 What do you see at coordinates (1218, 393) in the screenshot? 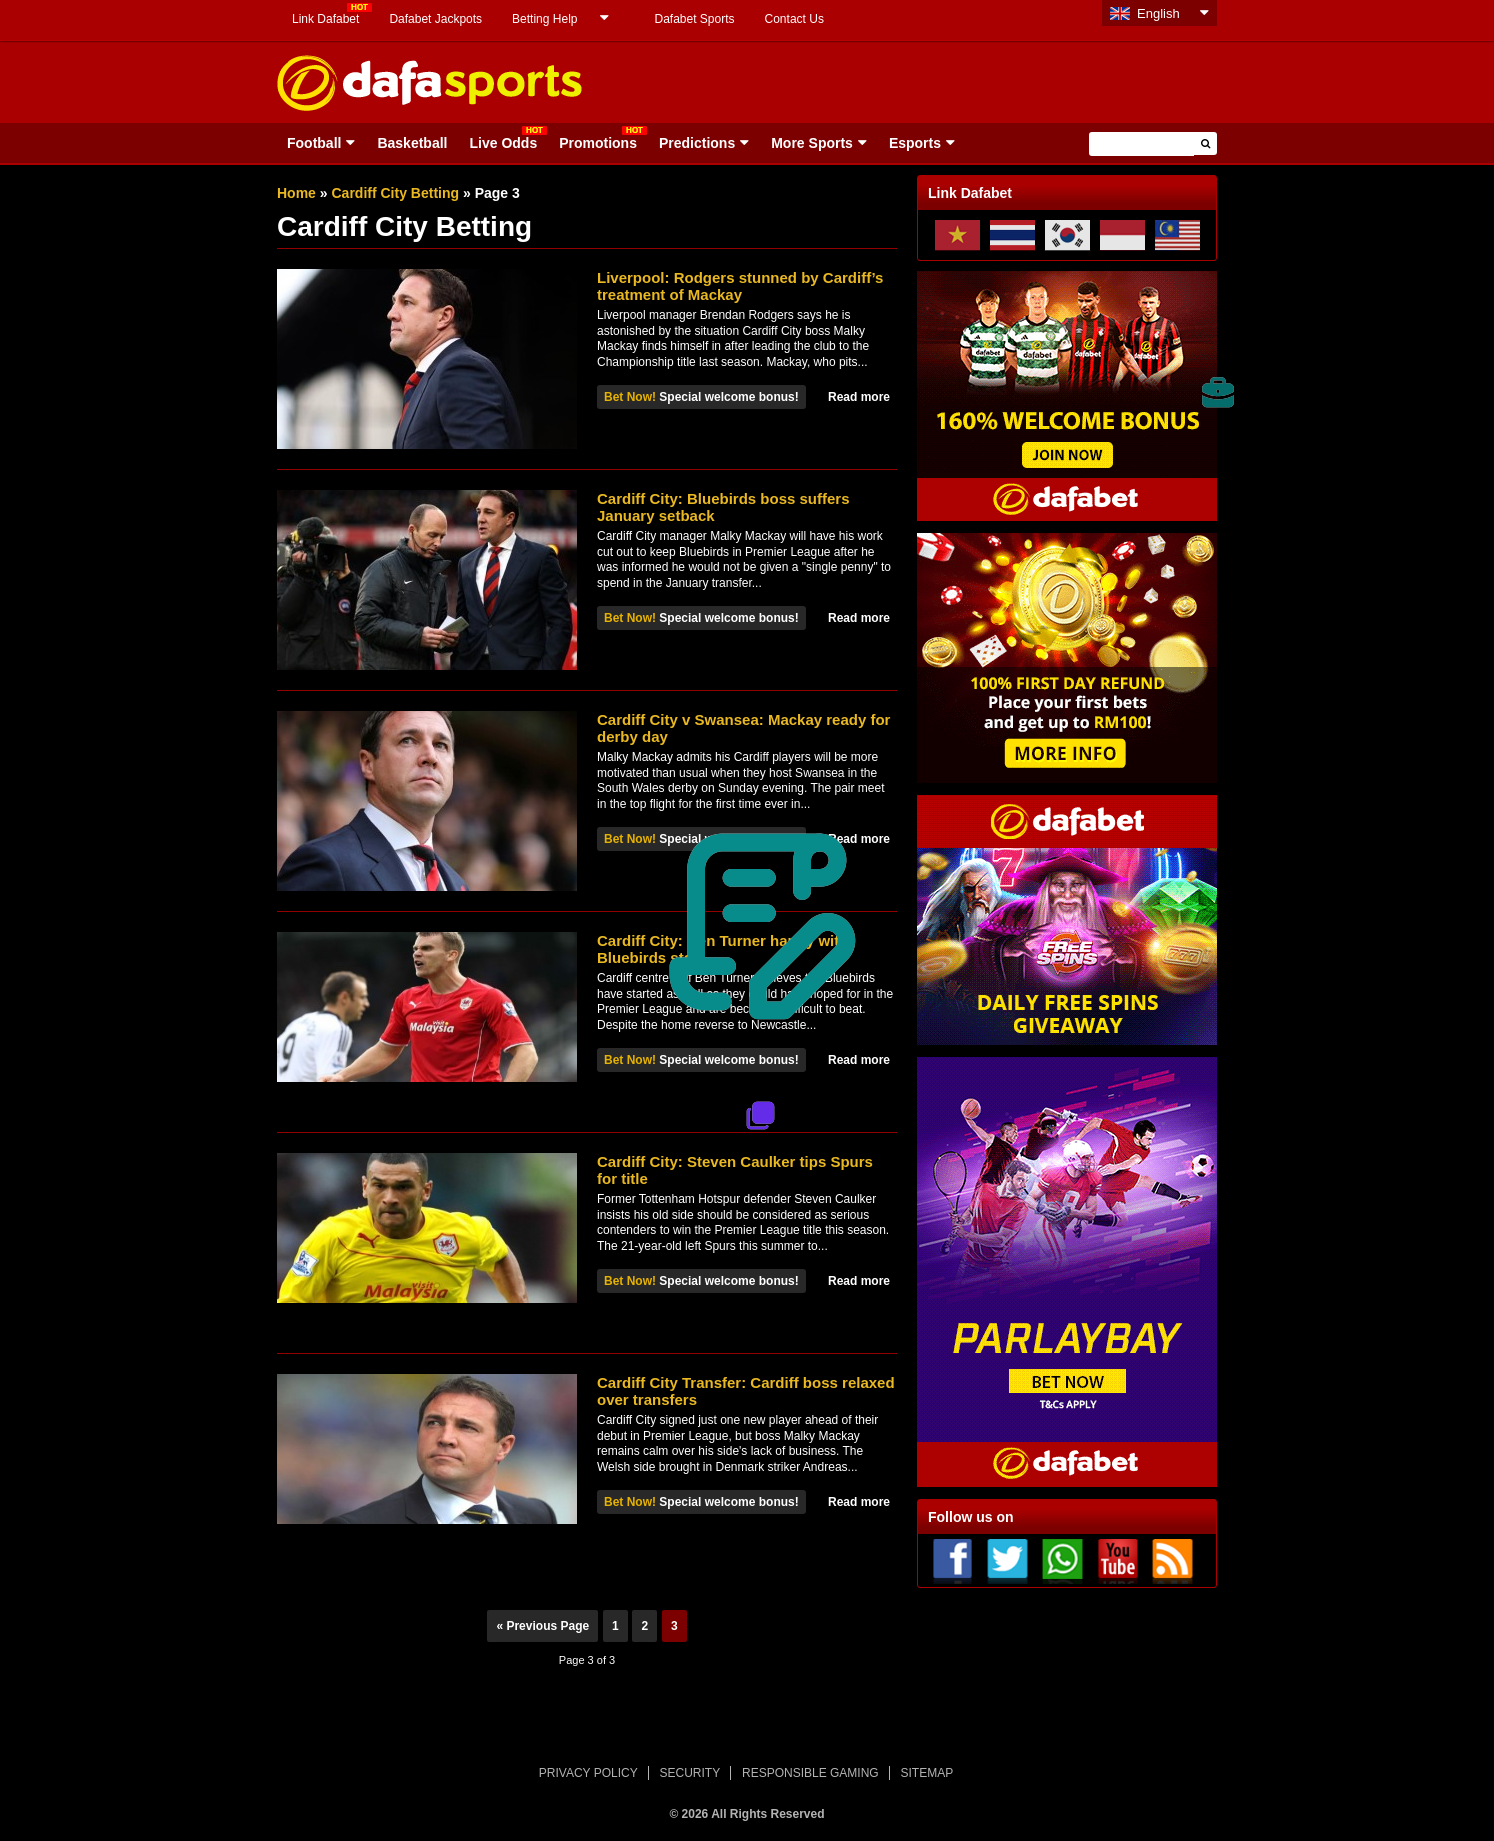
I see `access work or business documents` at bounding box center [1218, 393].